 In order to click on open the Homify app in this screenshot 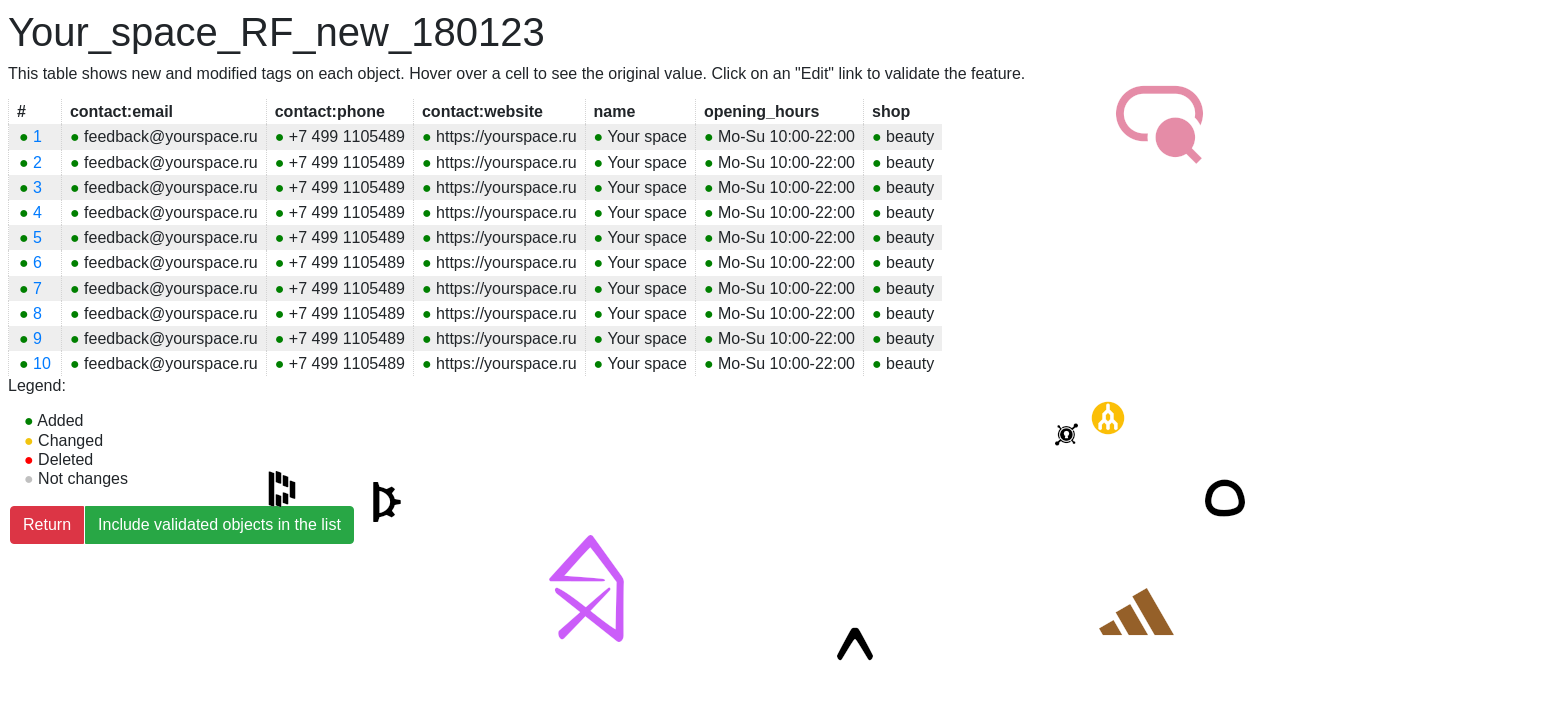, I will do `click(586, 588)`.